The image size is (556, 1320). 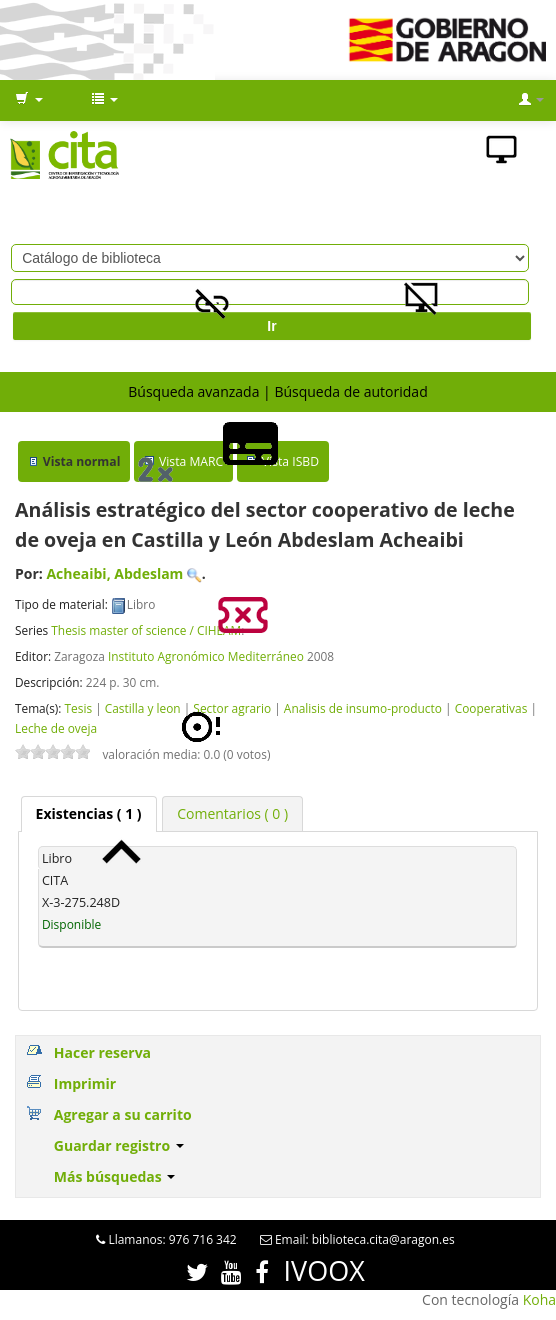 I want to click on indicates storage disc is full, so click(x=201, y=727).